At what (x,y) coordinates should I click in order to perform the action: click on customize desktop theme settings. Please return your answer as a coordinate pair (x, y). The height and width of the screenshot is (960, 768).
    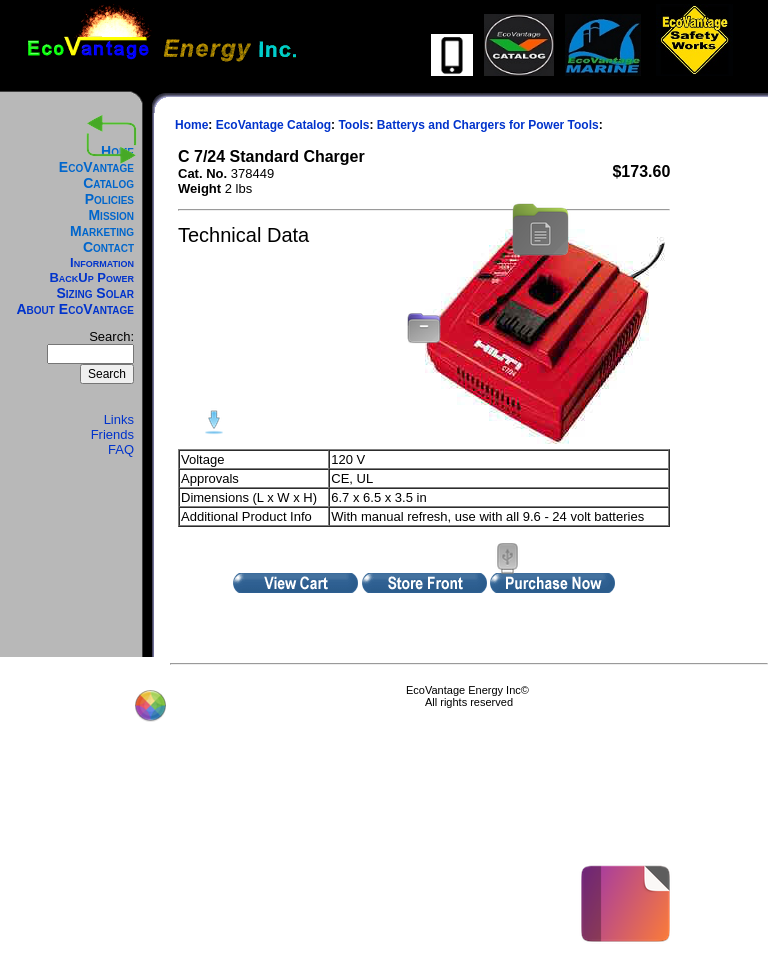
    Looking at the image, I should click on (625, 900).